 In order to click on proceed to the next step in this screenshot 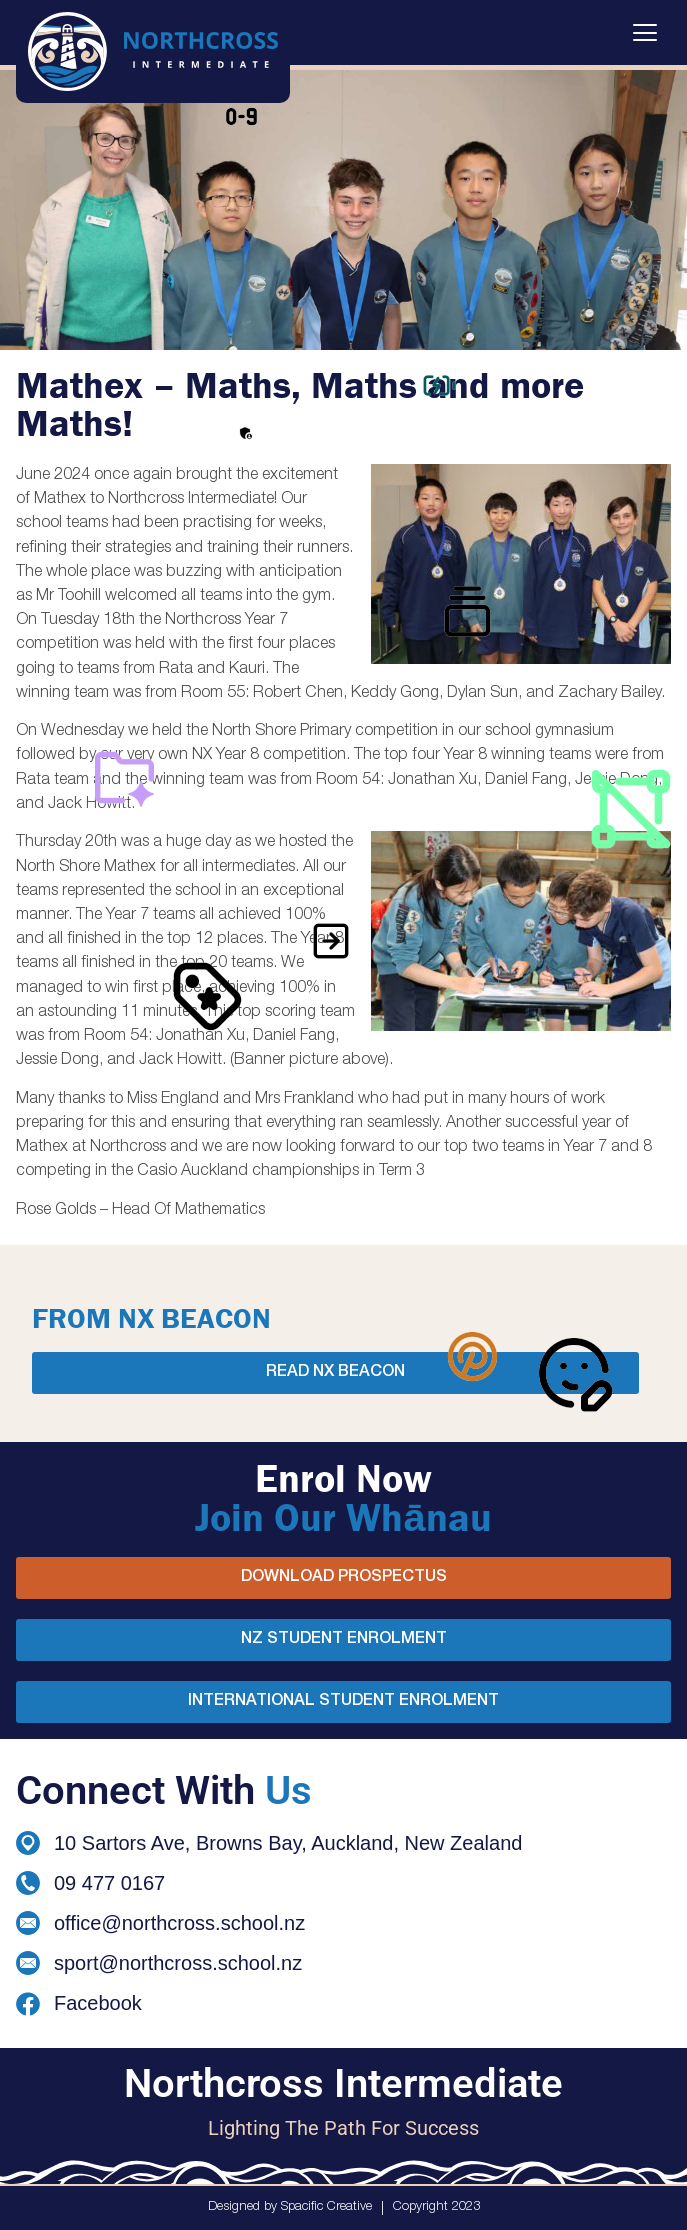, I will do `click(331, 941)`.